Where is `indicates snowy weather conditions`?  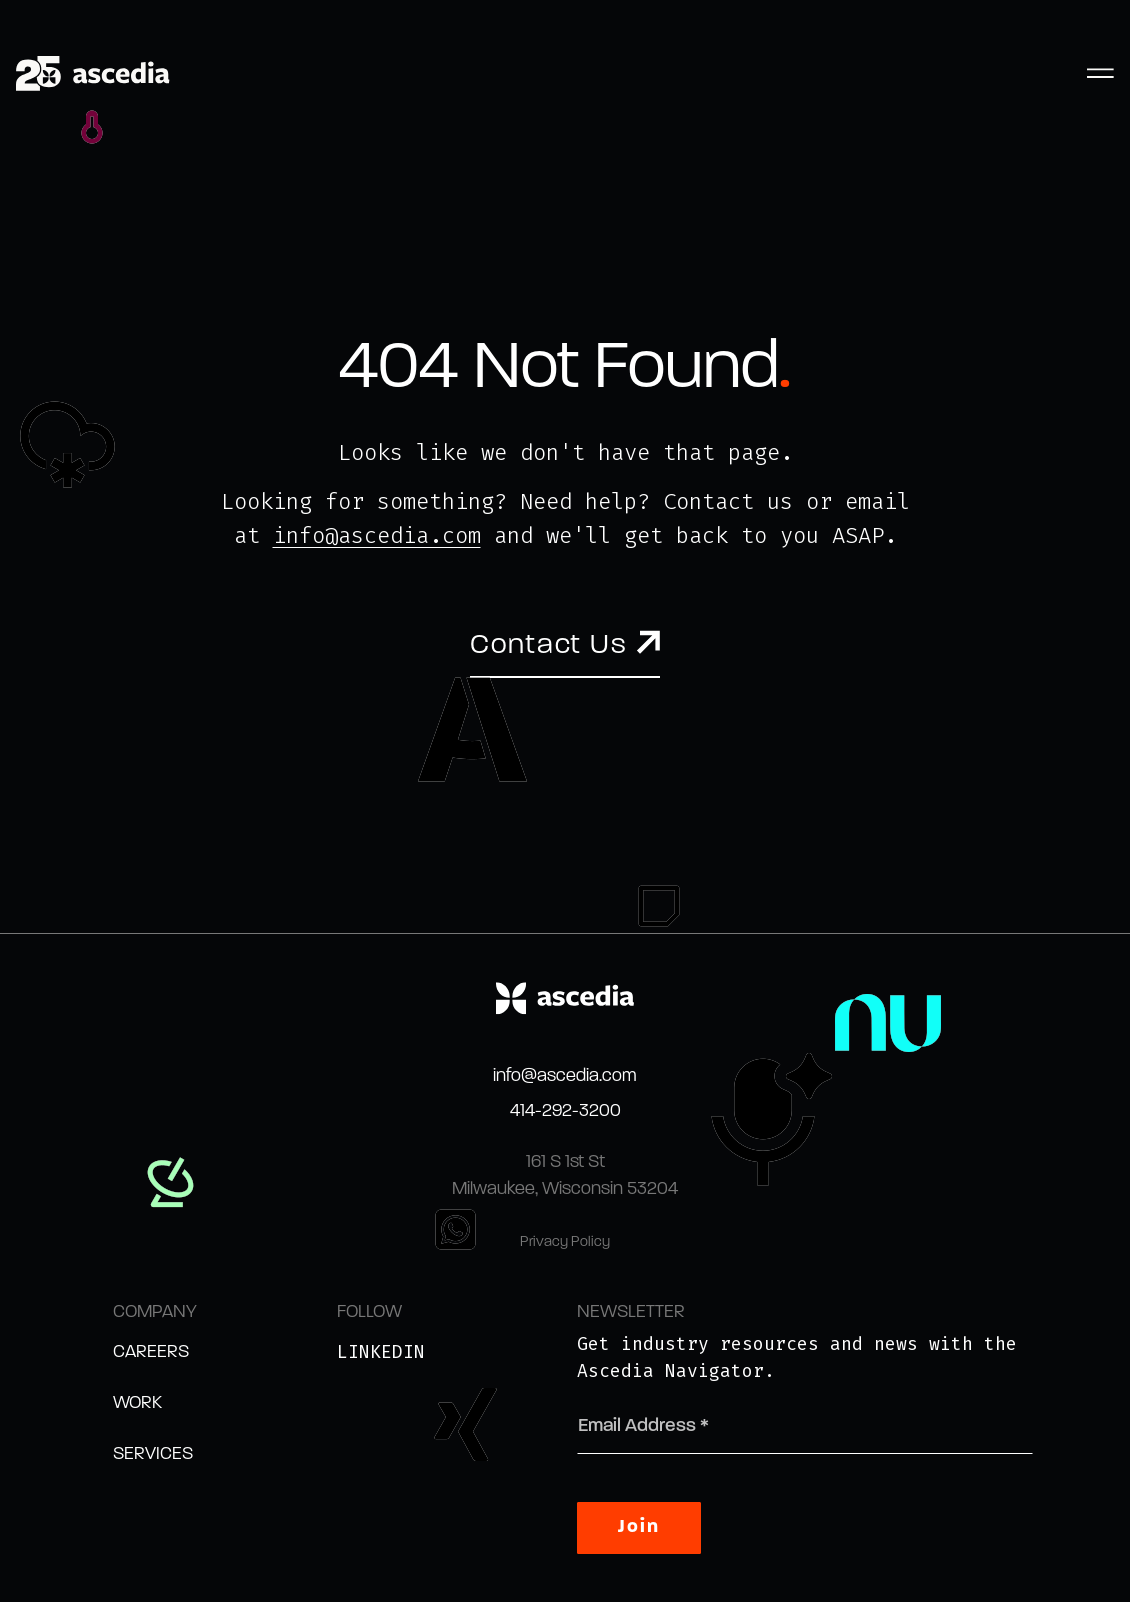
indicates snowy weather conditions is located at coordinates (67, 444).